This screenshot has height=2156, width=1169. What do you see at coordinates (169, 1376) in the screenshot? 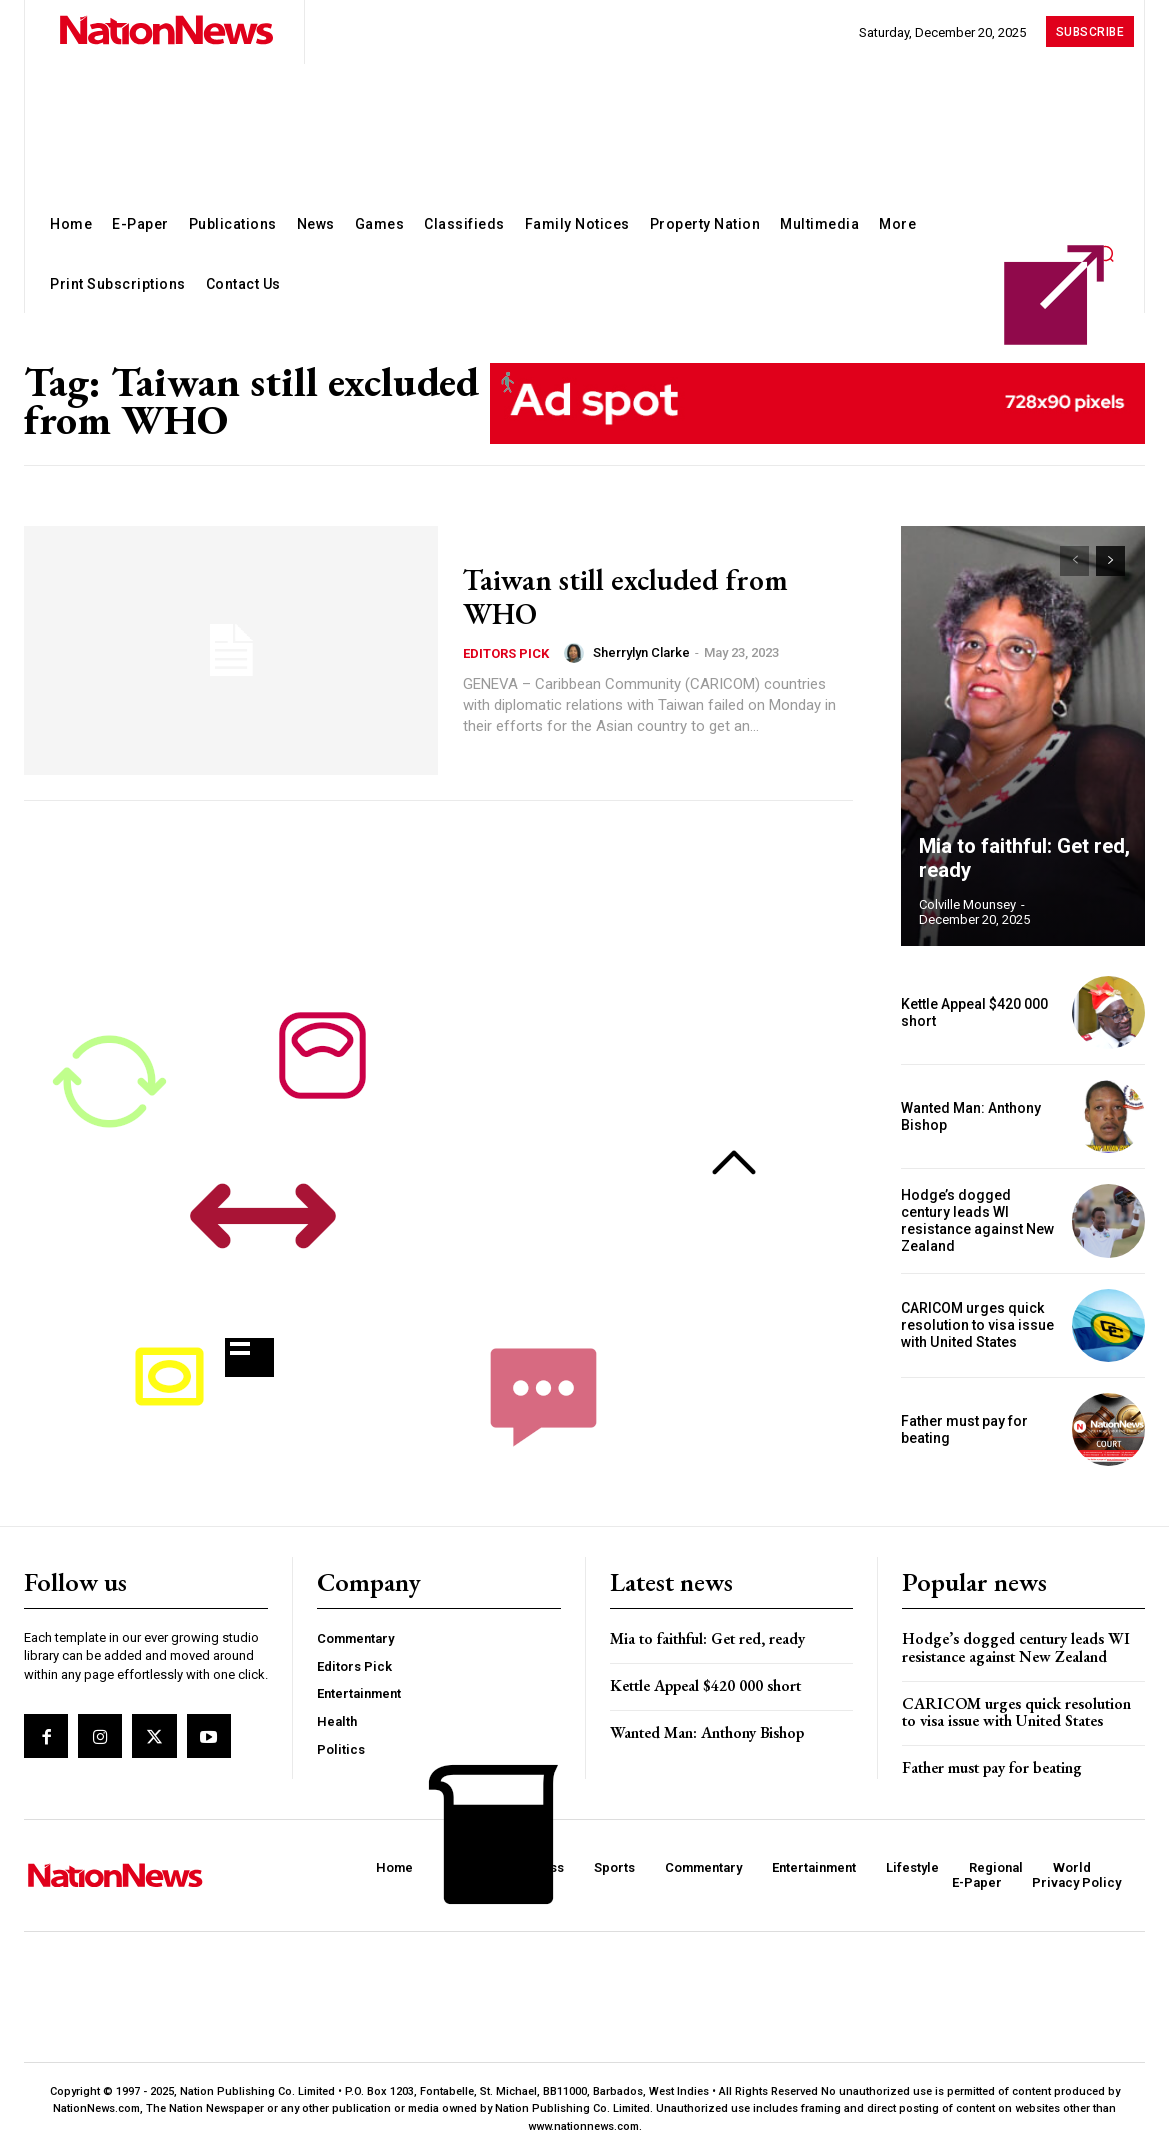
I see `apply vignette effect to photo` at bounding box center [169, 1376].